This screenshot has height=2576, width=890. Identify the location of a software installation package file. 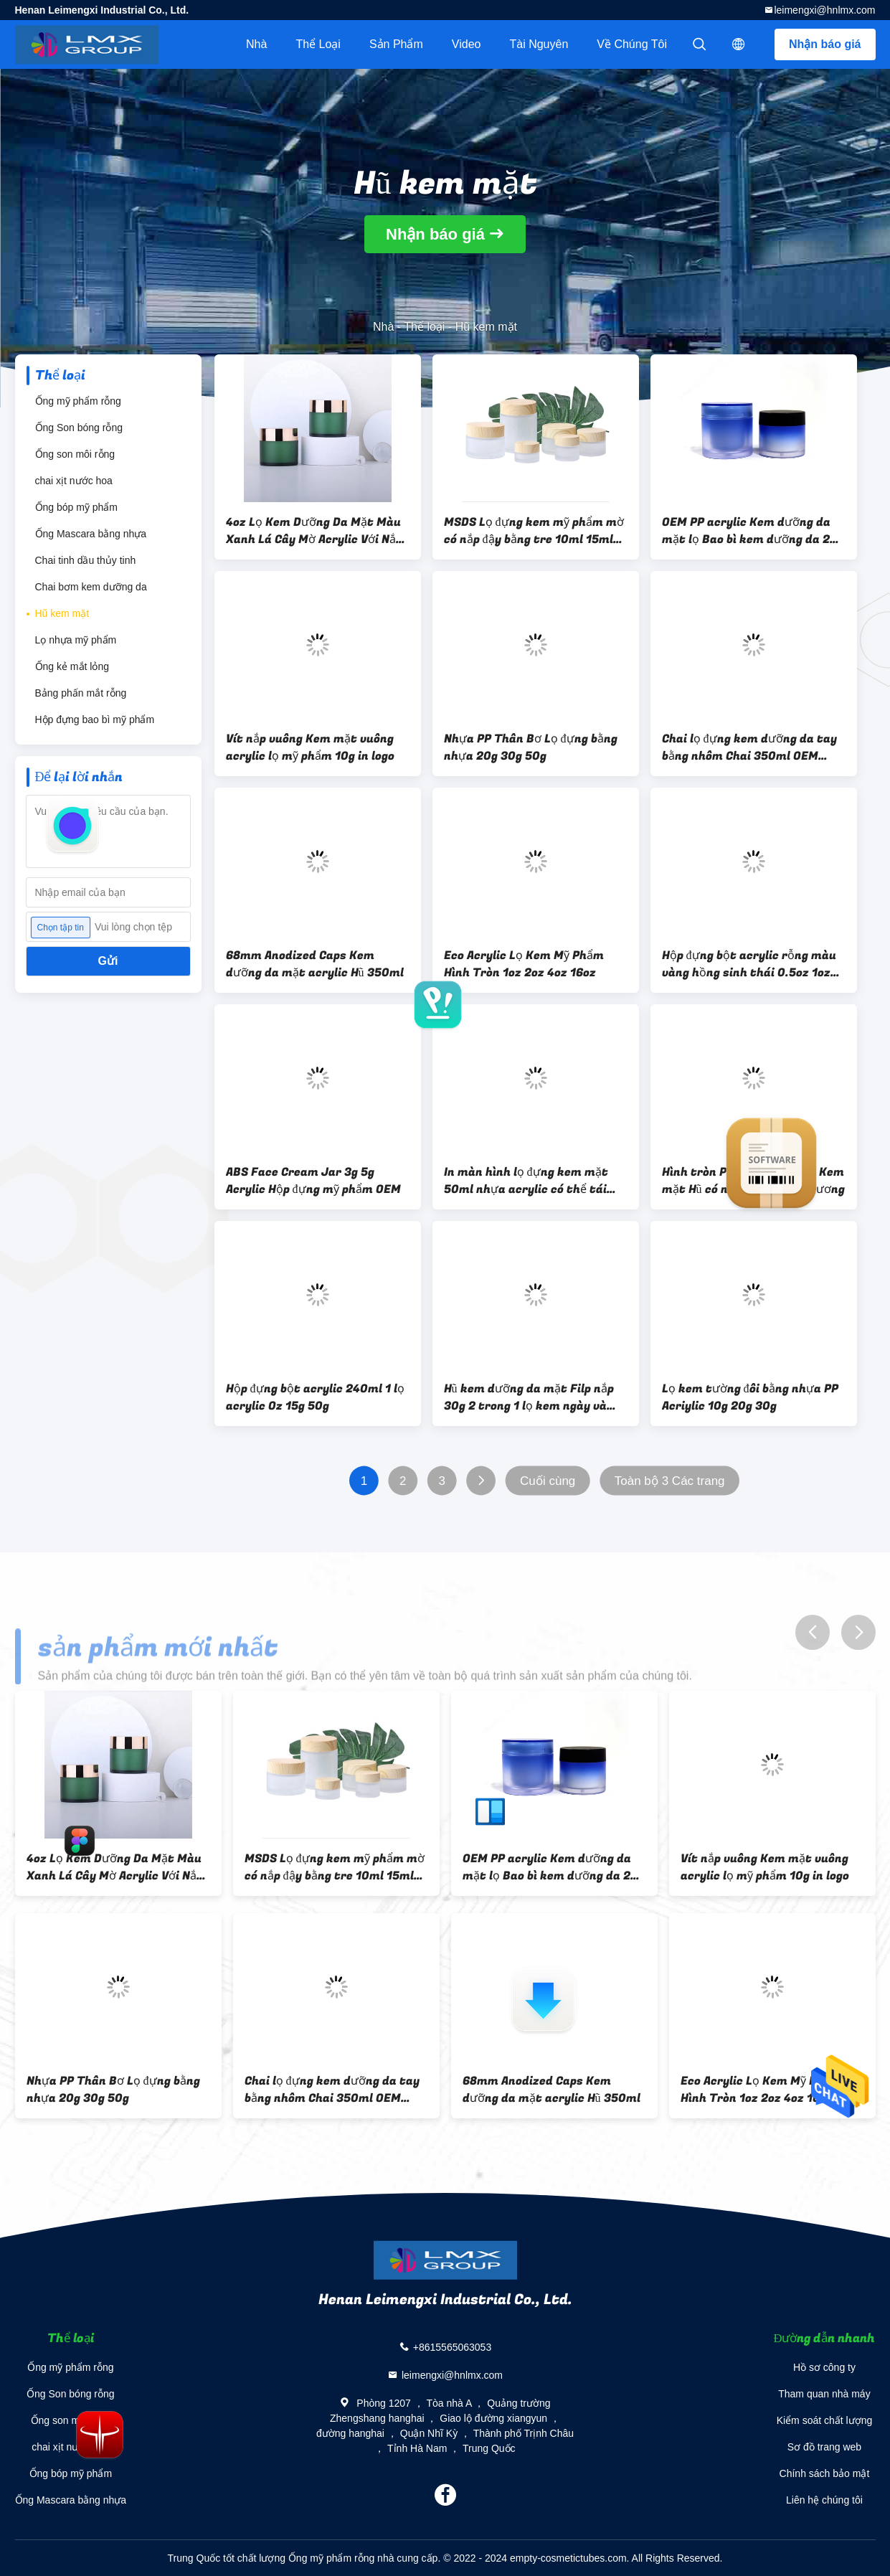
(771, 1164).